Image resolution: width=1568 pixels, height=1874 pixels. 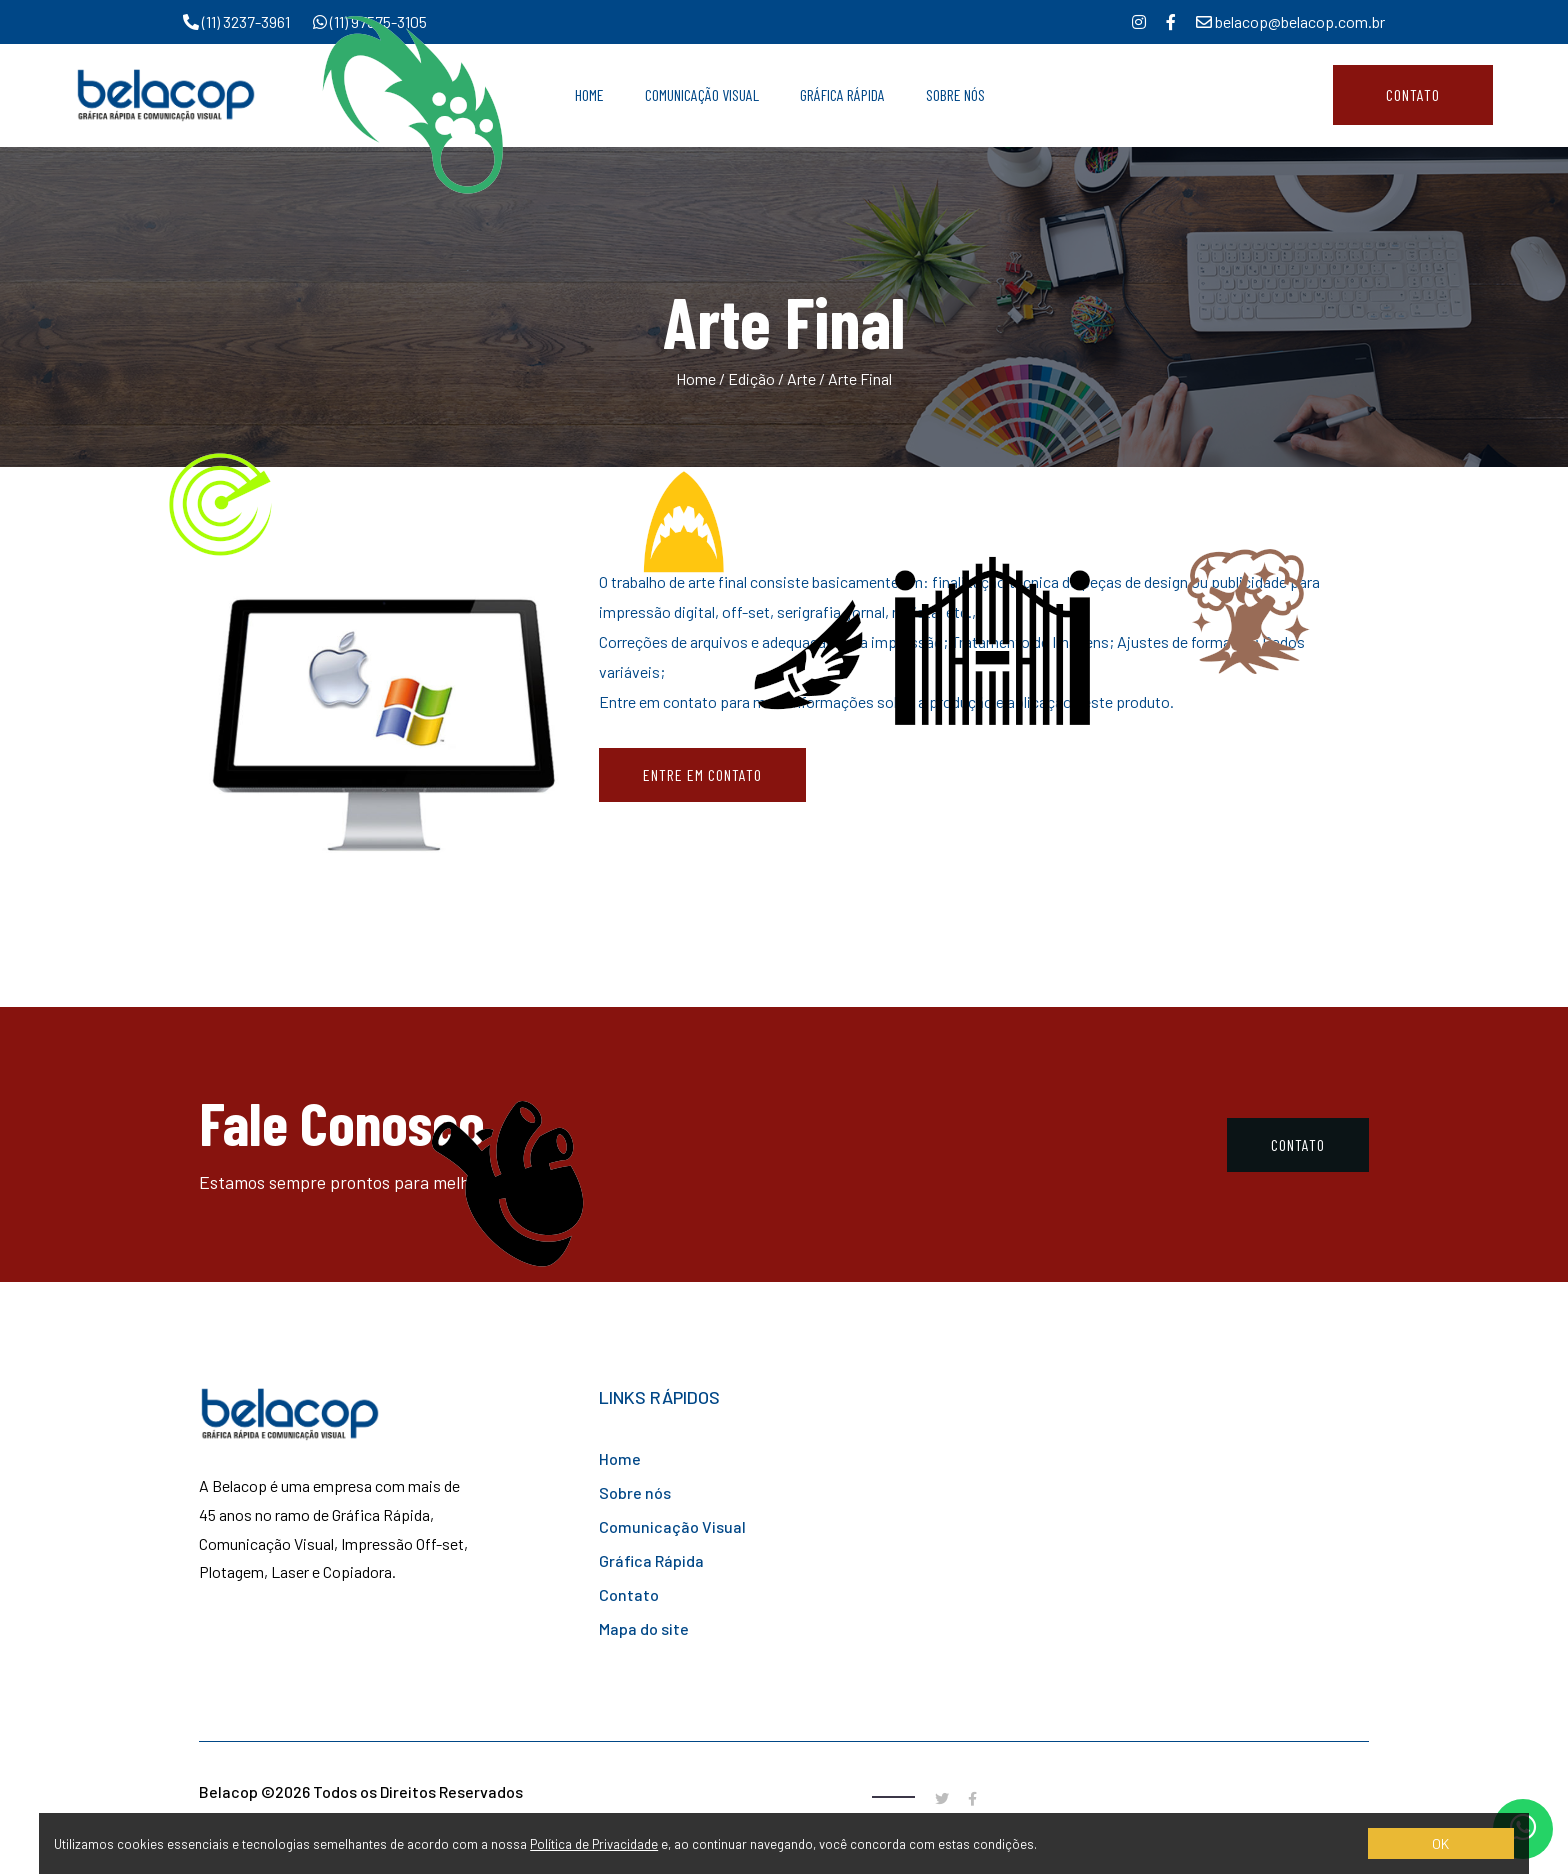 I want to click on launch fireball attack or fire-based ability, so click(x=413, y=105).